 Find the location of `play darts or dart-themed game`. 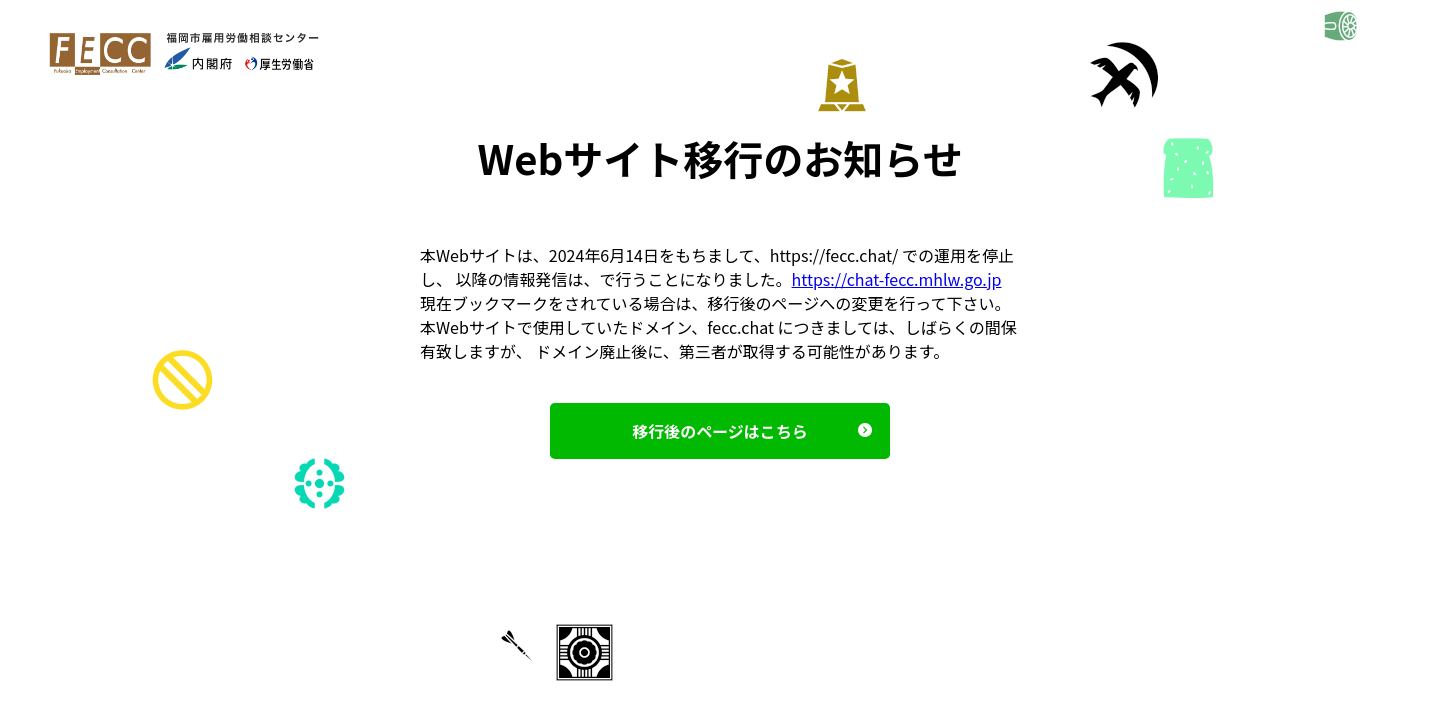

play darts or dart-themed game is located at coordinates (517, 646).